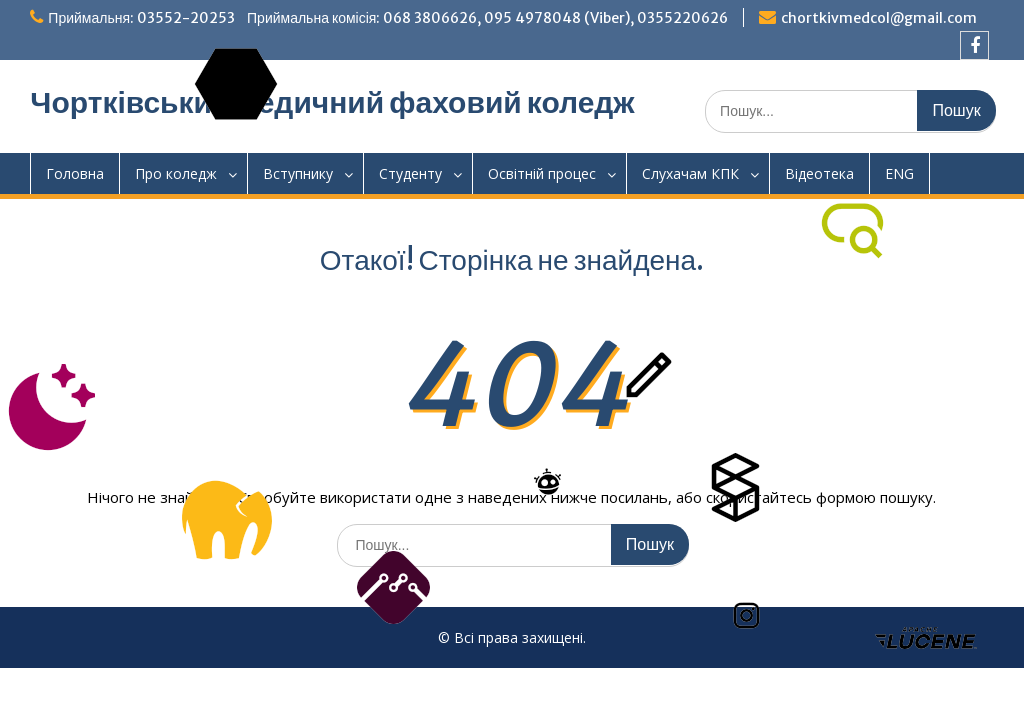  What do you see at coordinates (547, 481) in the screenshot?
I see `visit freepik website` at bounding box center [547, 481].